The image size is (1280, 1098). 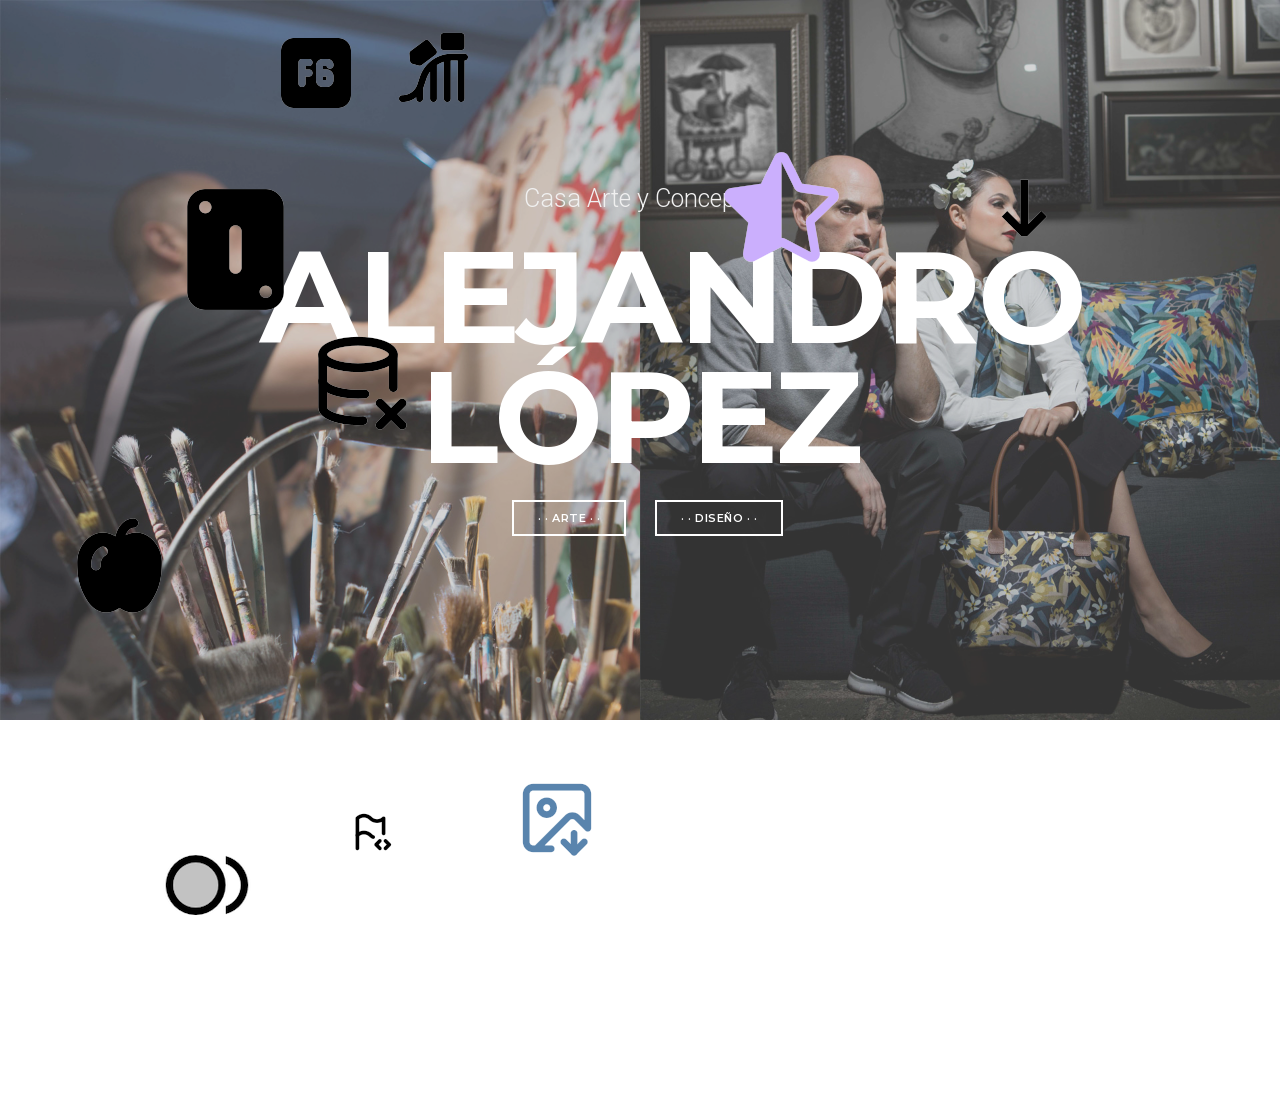 I want to click on ace of clubs playing card, so click(x=235, y=249).